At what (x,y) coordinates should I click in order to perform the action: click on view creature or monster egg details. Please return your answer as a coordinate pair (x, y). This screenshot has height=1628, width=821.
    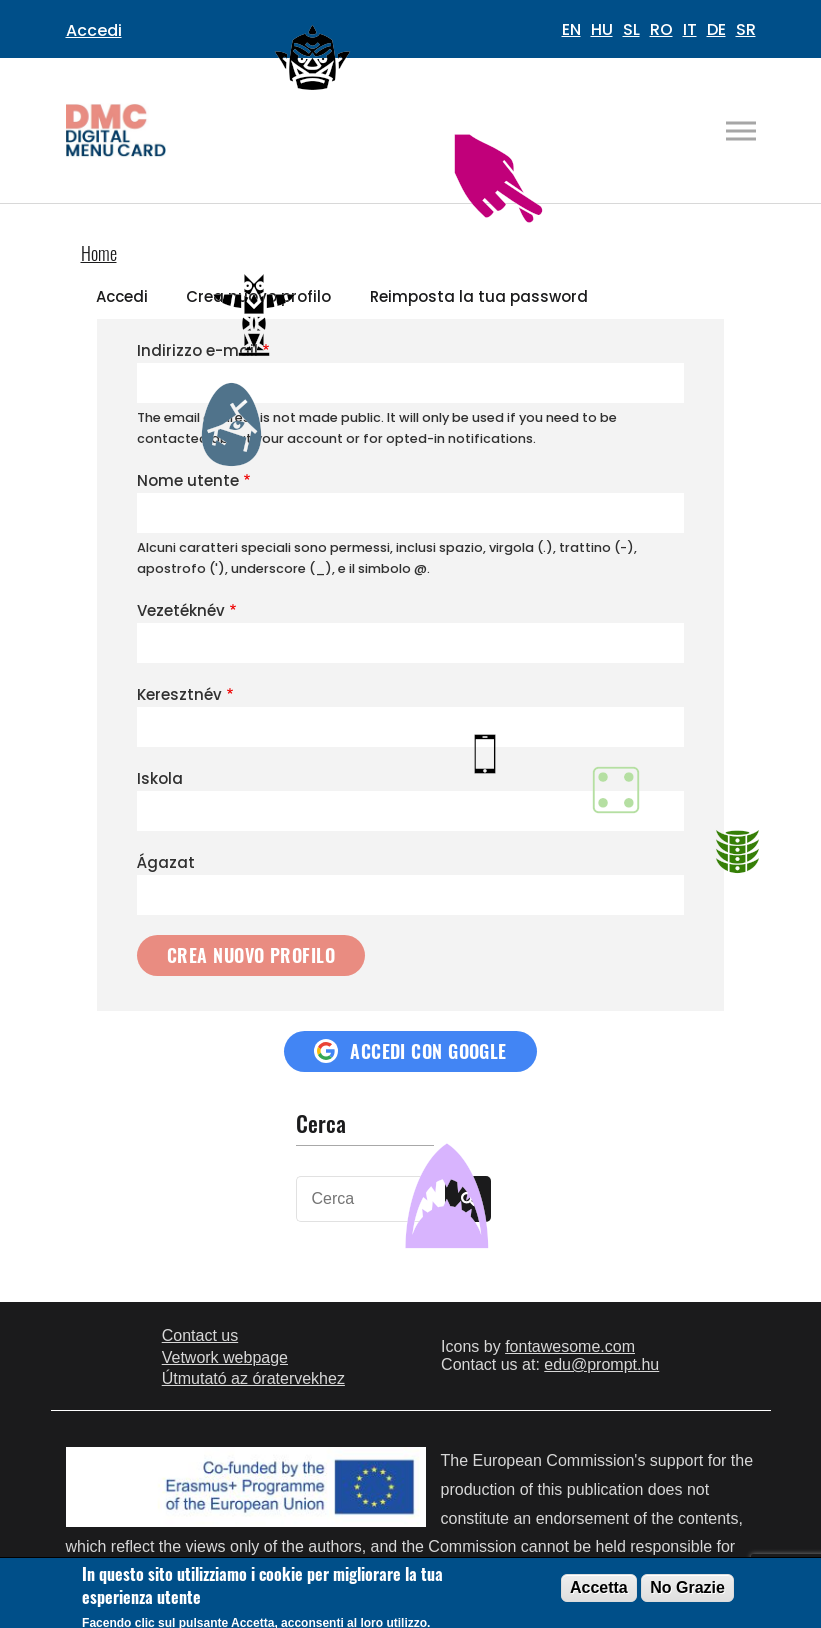
    Looking at the image, I should click on (231, 424).